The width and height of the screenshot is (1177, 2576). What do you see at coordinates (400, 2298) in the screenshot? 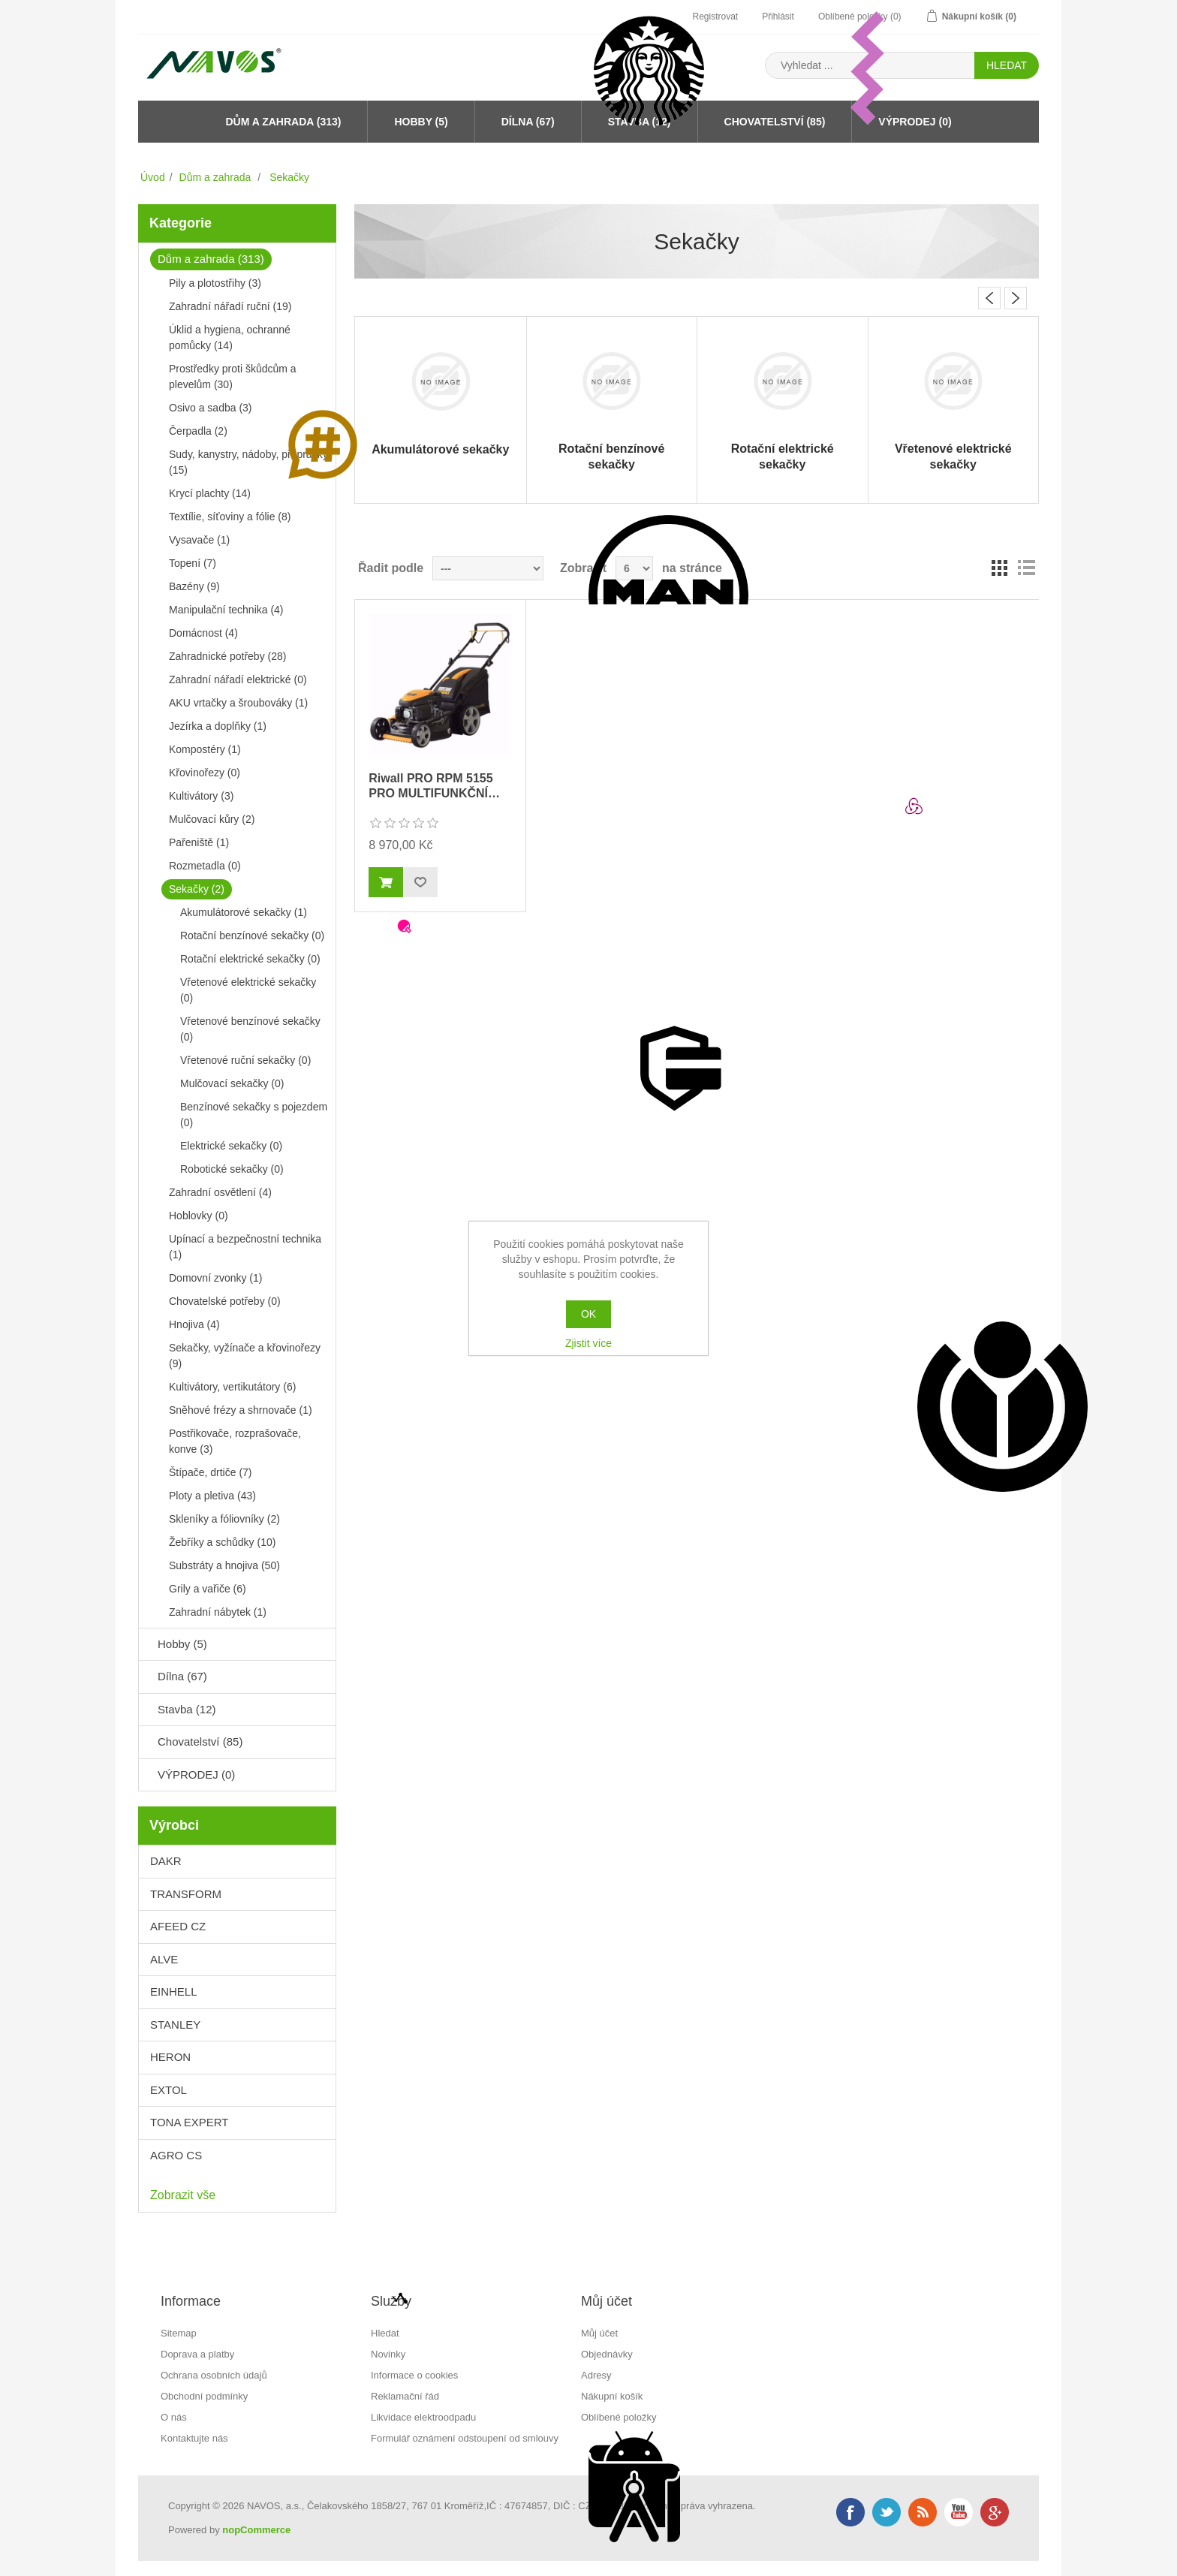
I see `alwaysdata hosting service logo` at bounding box center [400, 2298].